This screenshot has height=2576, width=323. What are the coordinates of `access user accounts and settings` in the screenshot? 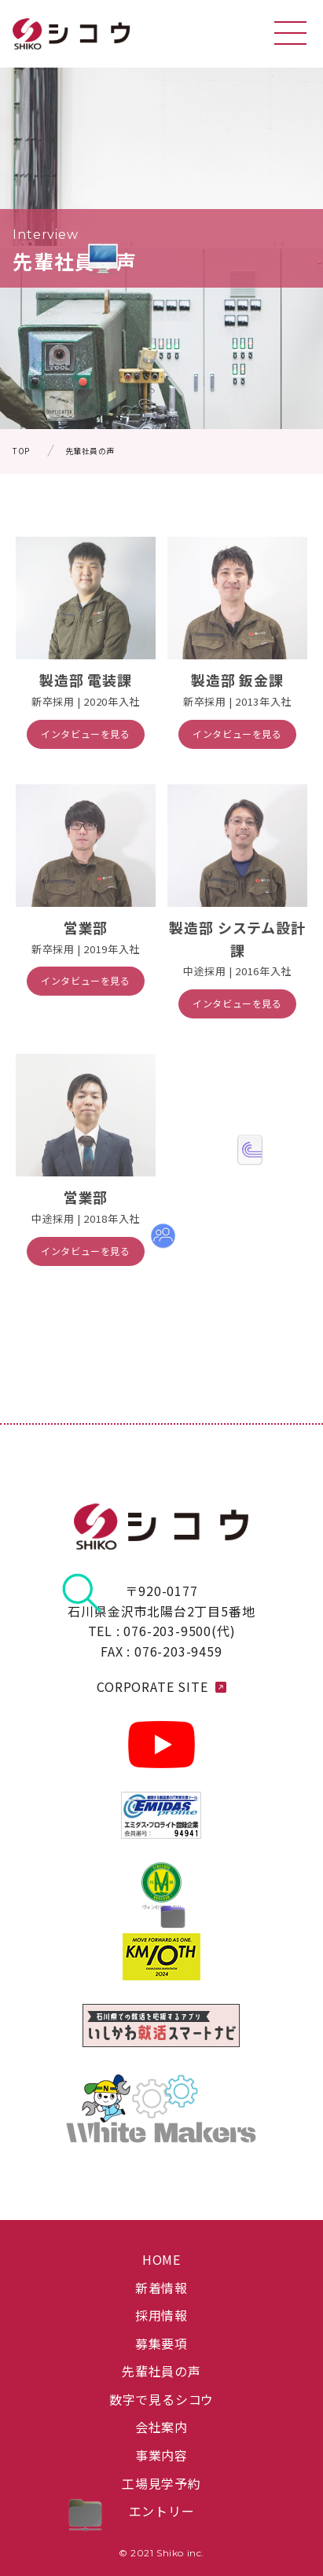 It's located at (163, 1235).